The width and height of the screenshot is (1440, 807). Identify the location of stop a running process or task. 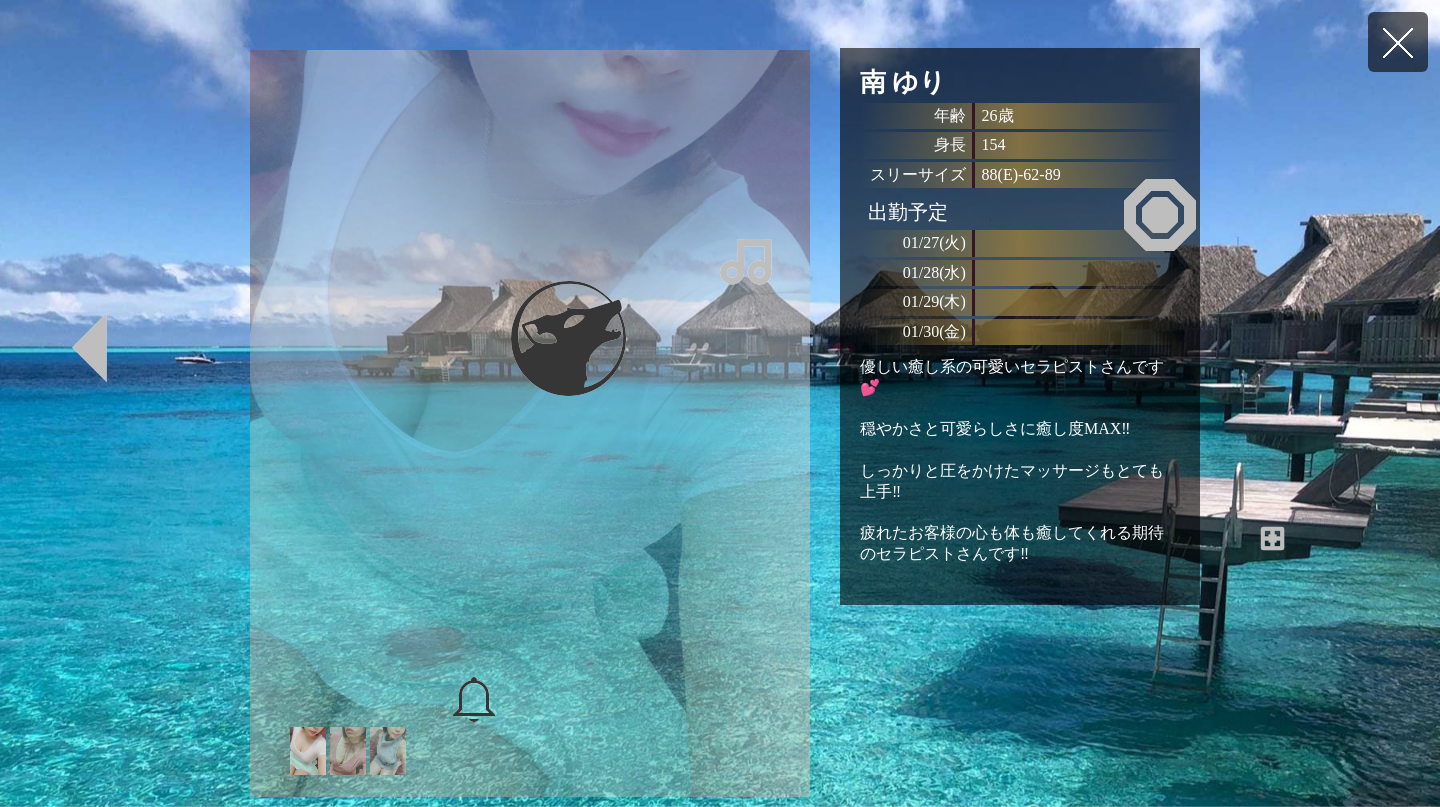
(1160, 215).